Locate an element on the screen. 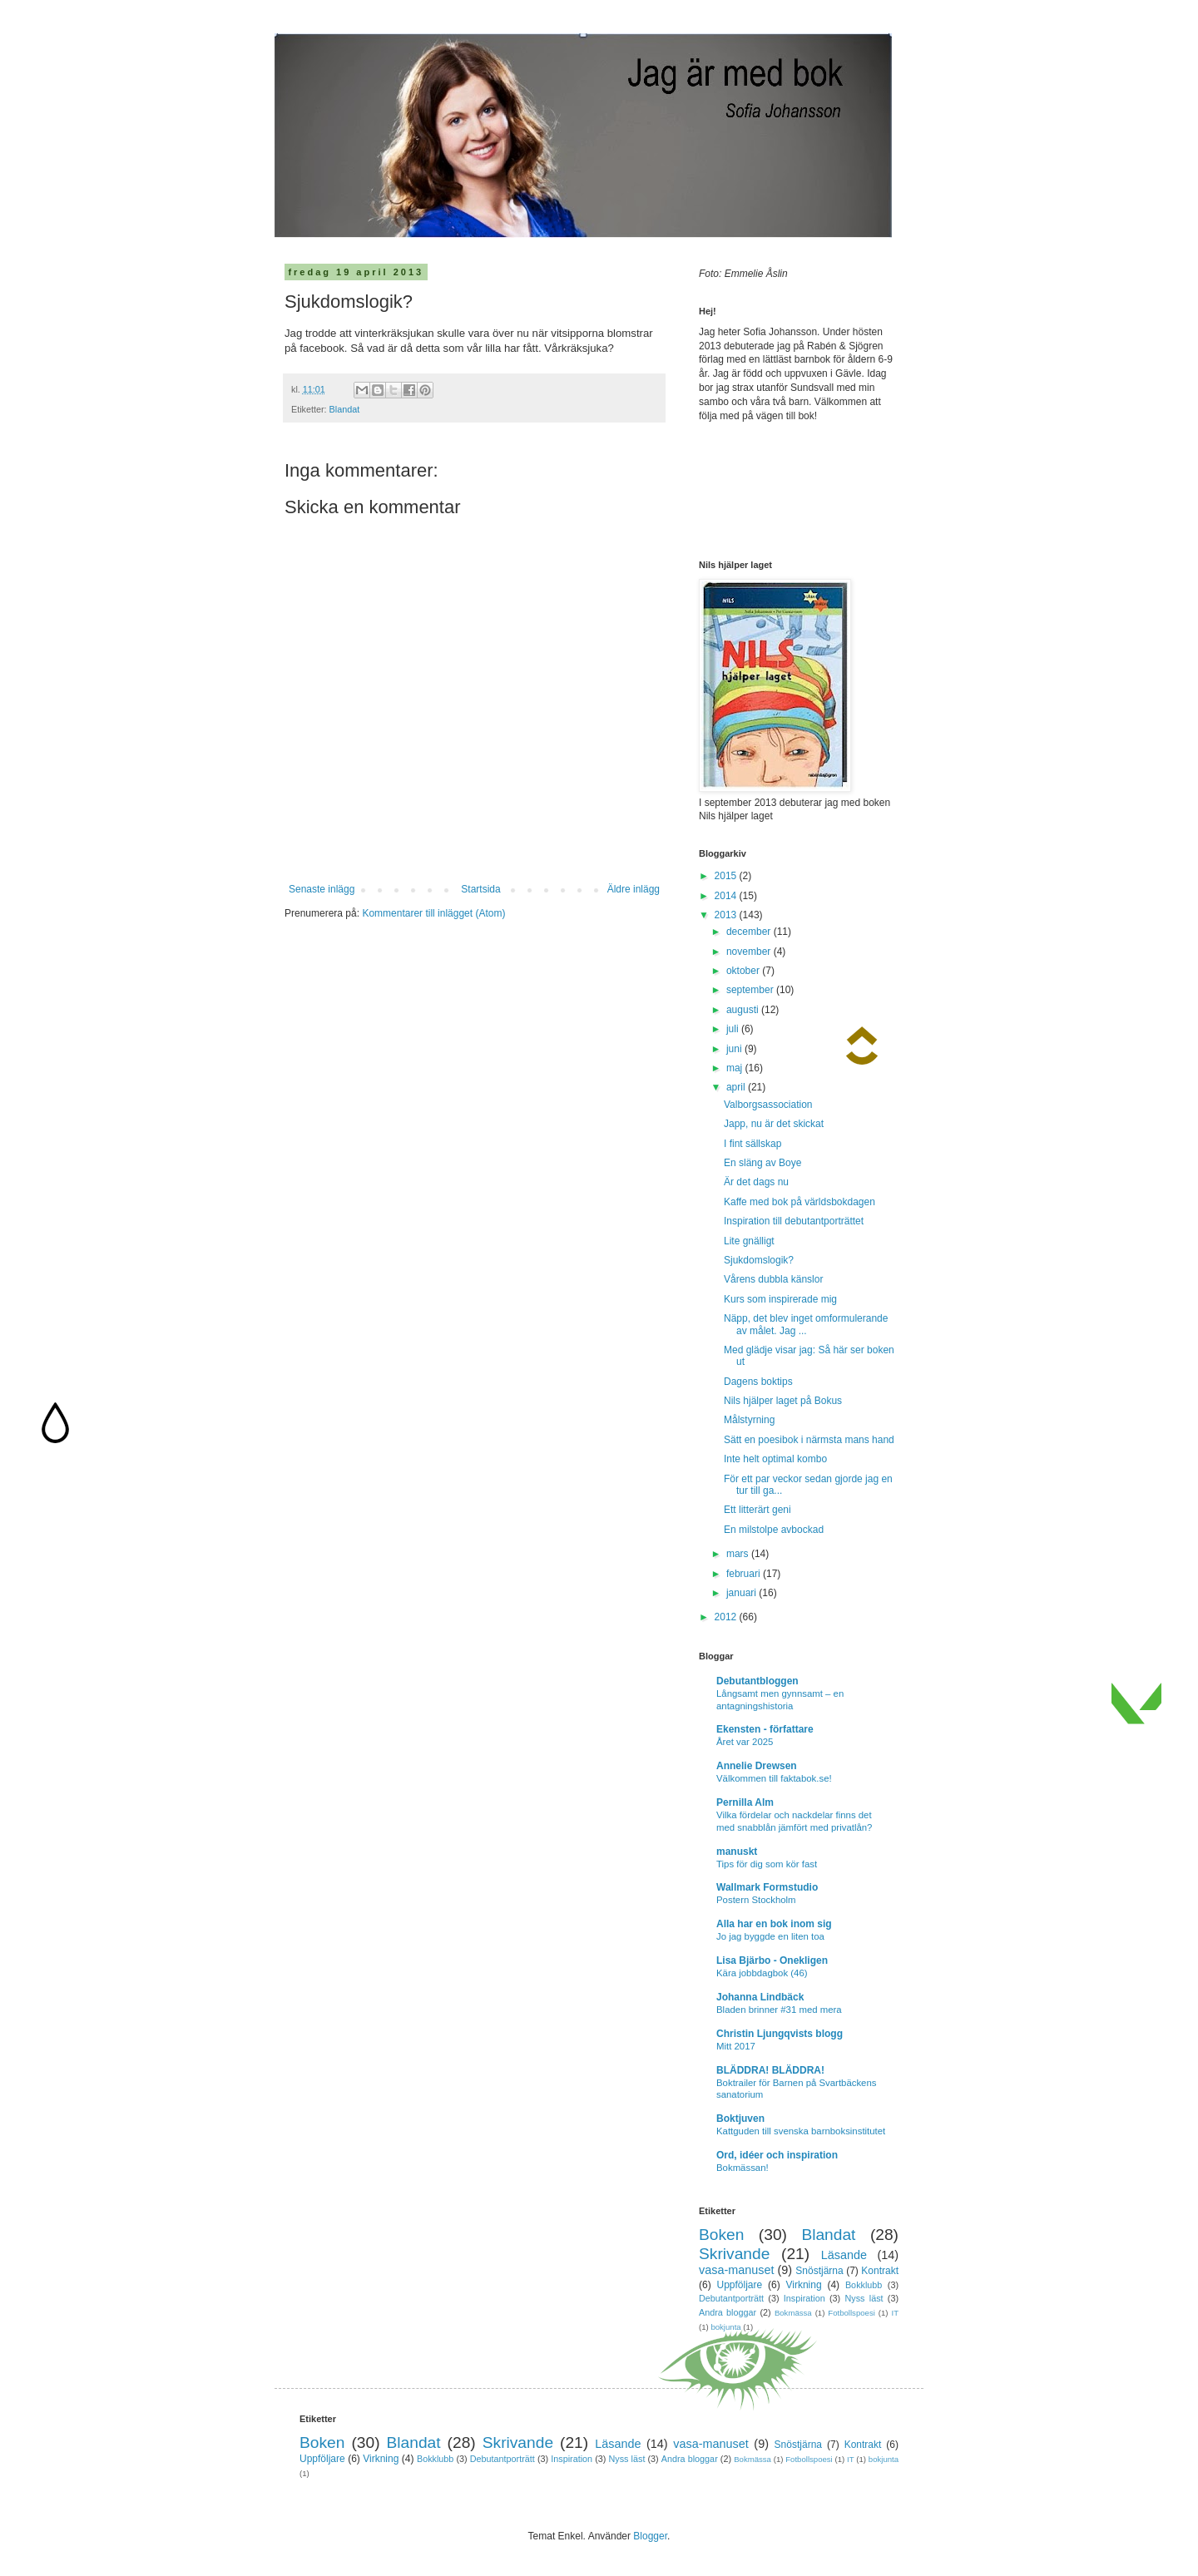 This screenshot has height=2576, width=1198. launch valorant game is located at coordinates (1136, 1703).